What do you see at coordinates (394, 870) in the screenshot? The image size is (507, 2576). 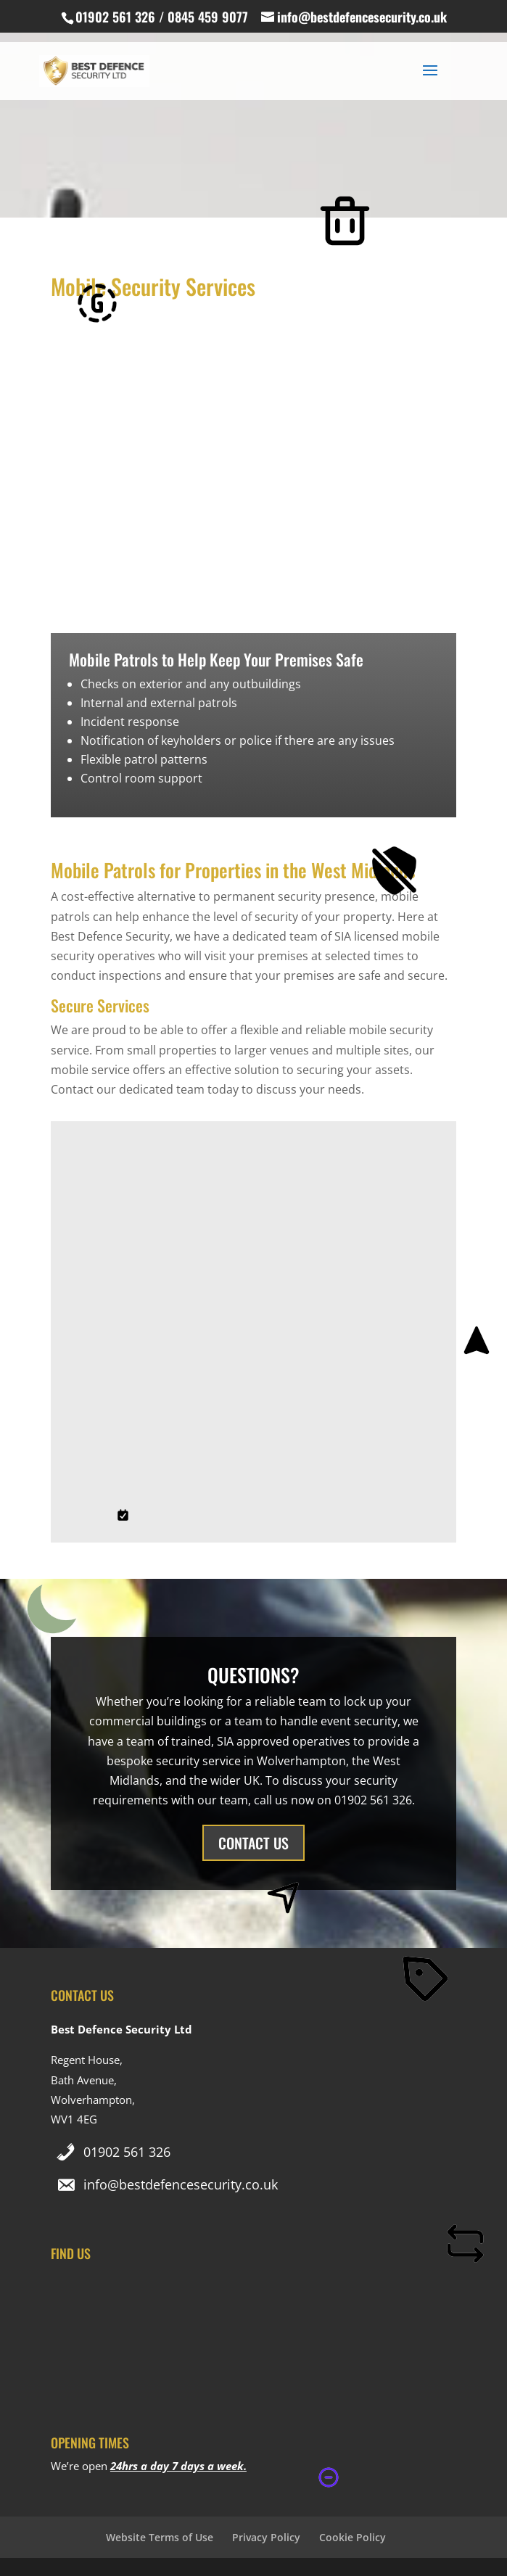 I see `security or protection is disabled` at bounding box center [394, 870].